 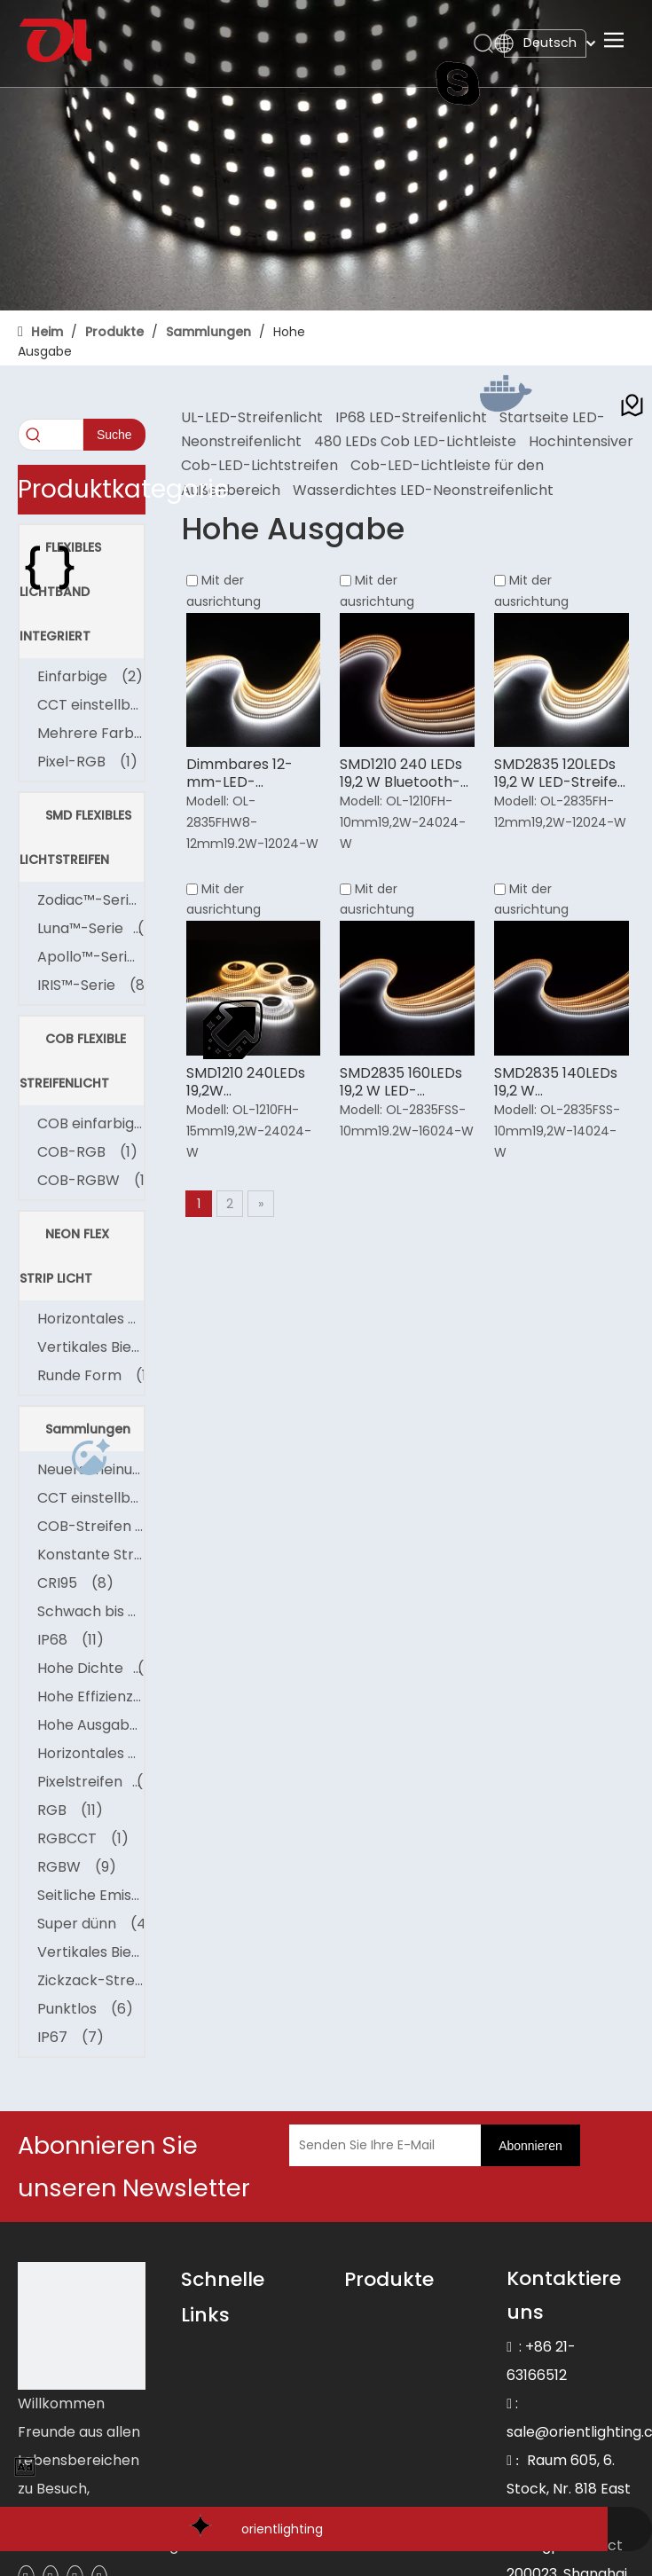 I want to click on open imgur app, so click(x=232, y=1029).